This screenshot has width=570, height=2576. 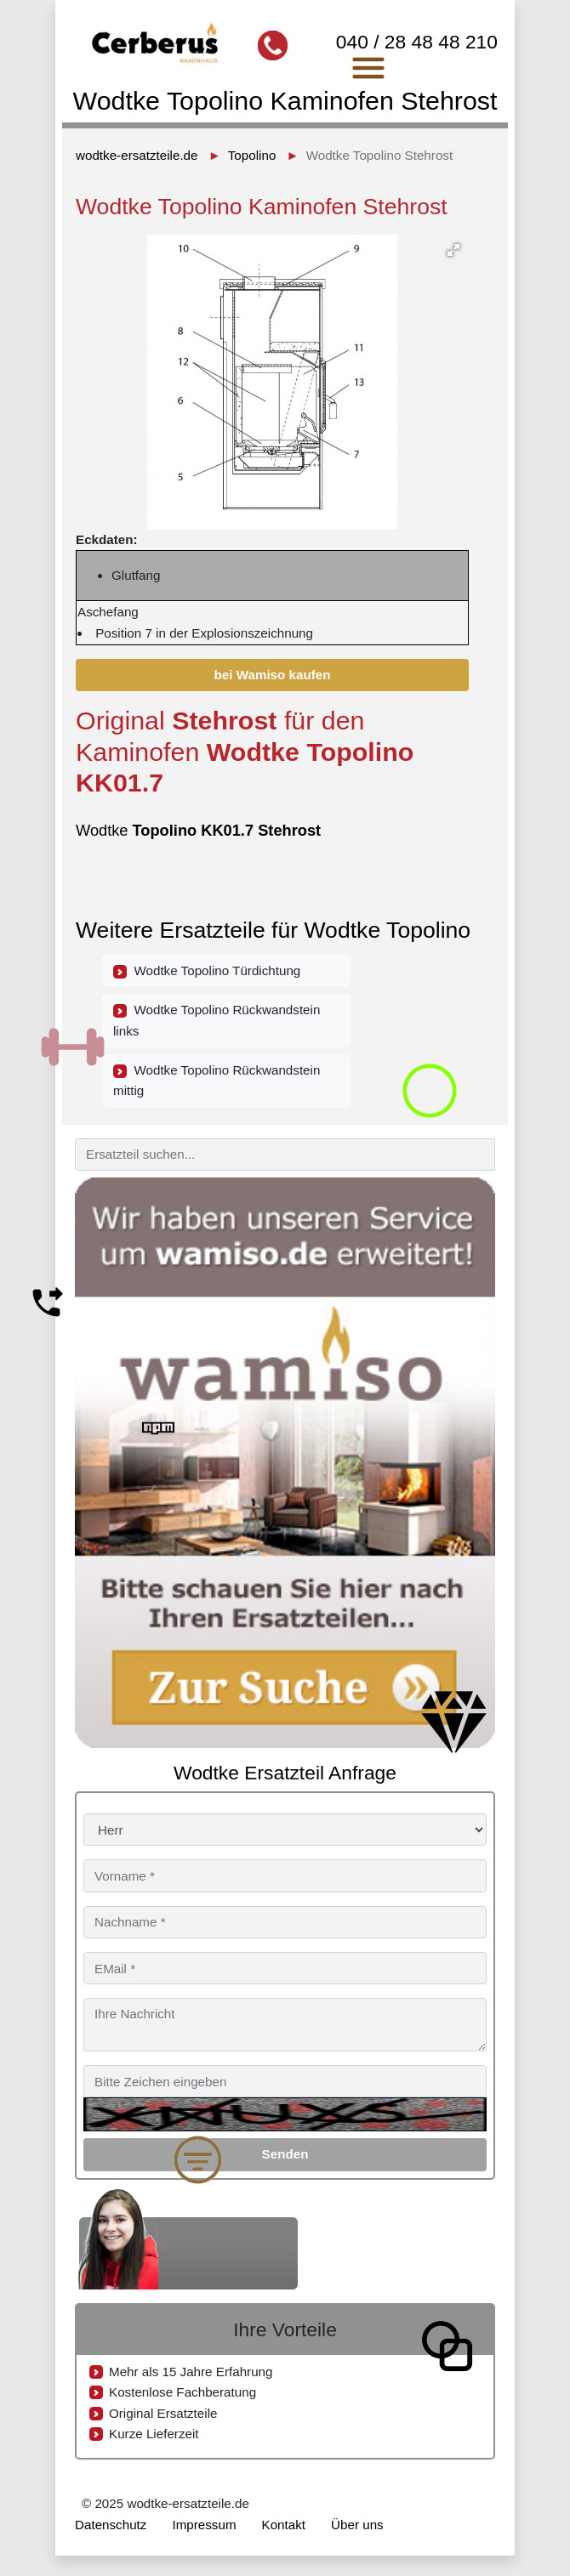 What do you see at coordinates (197, 2159) in the screenshot?
I see `open filter options` at bounding box center [197, 2159].